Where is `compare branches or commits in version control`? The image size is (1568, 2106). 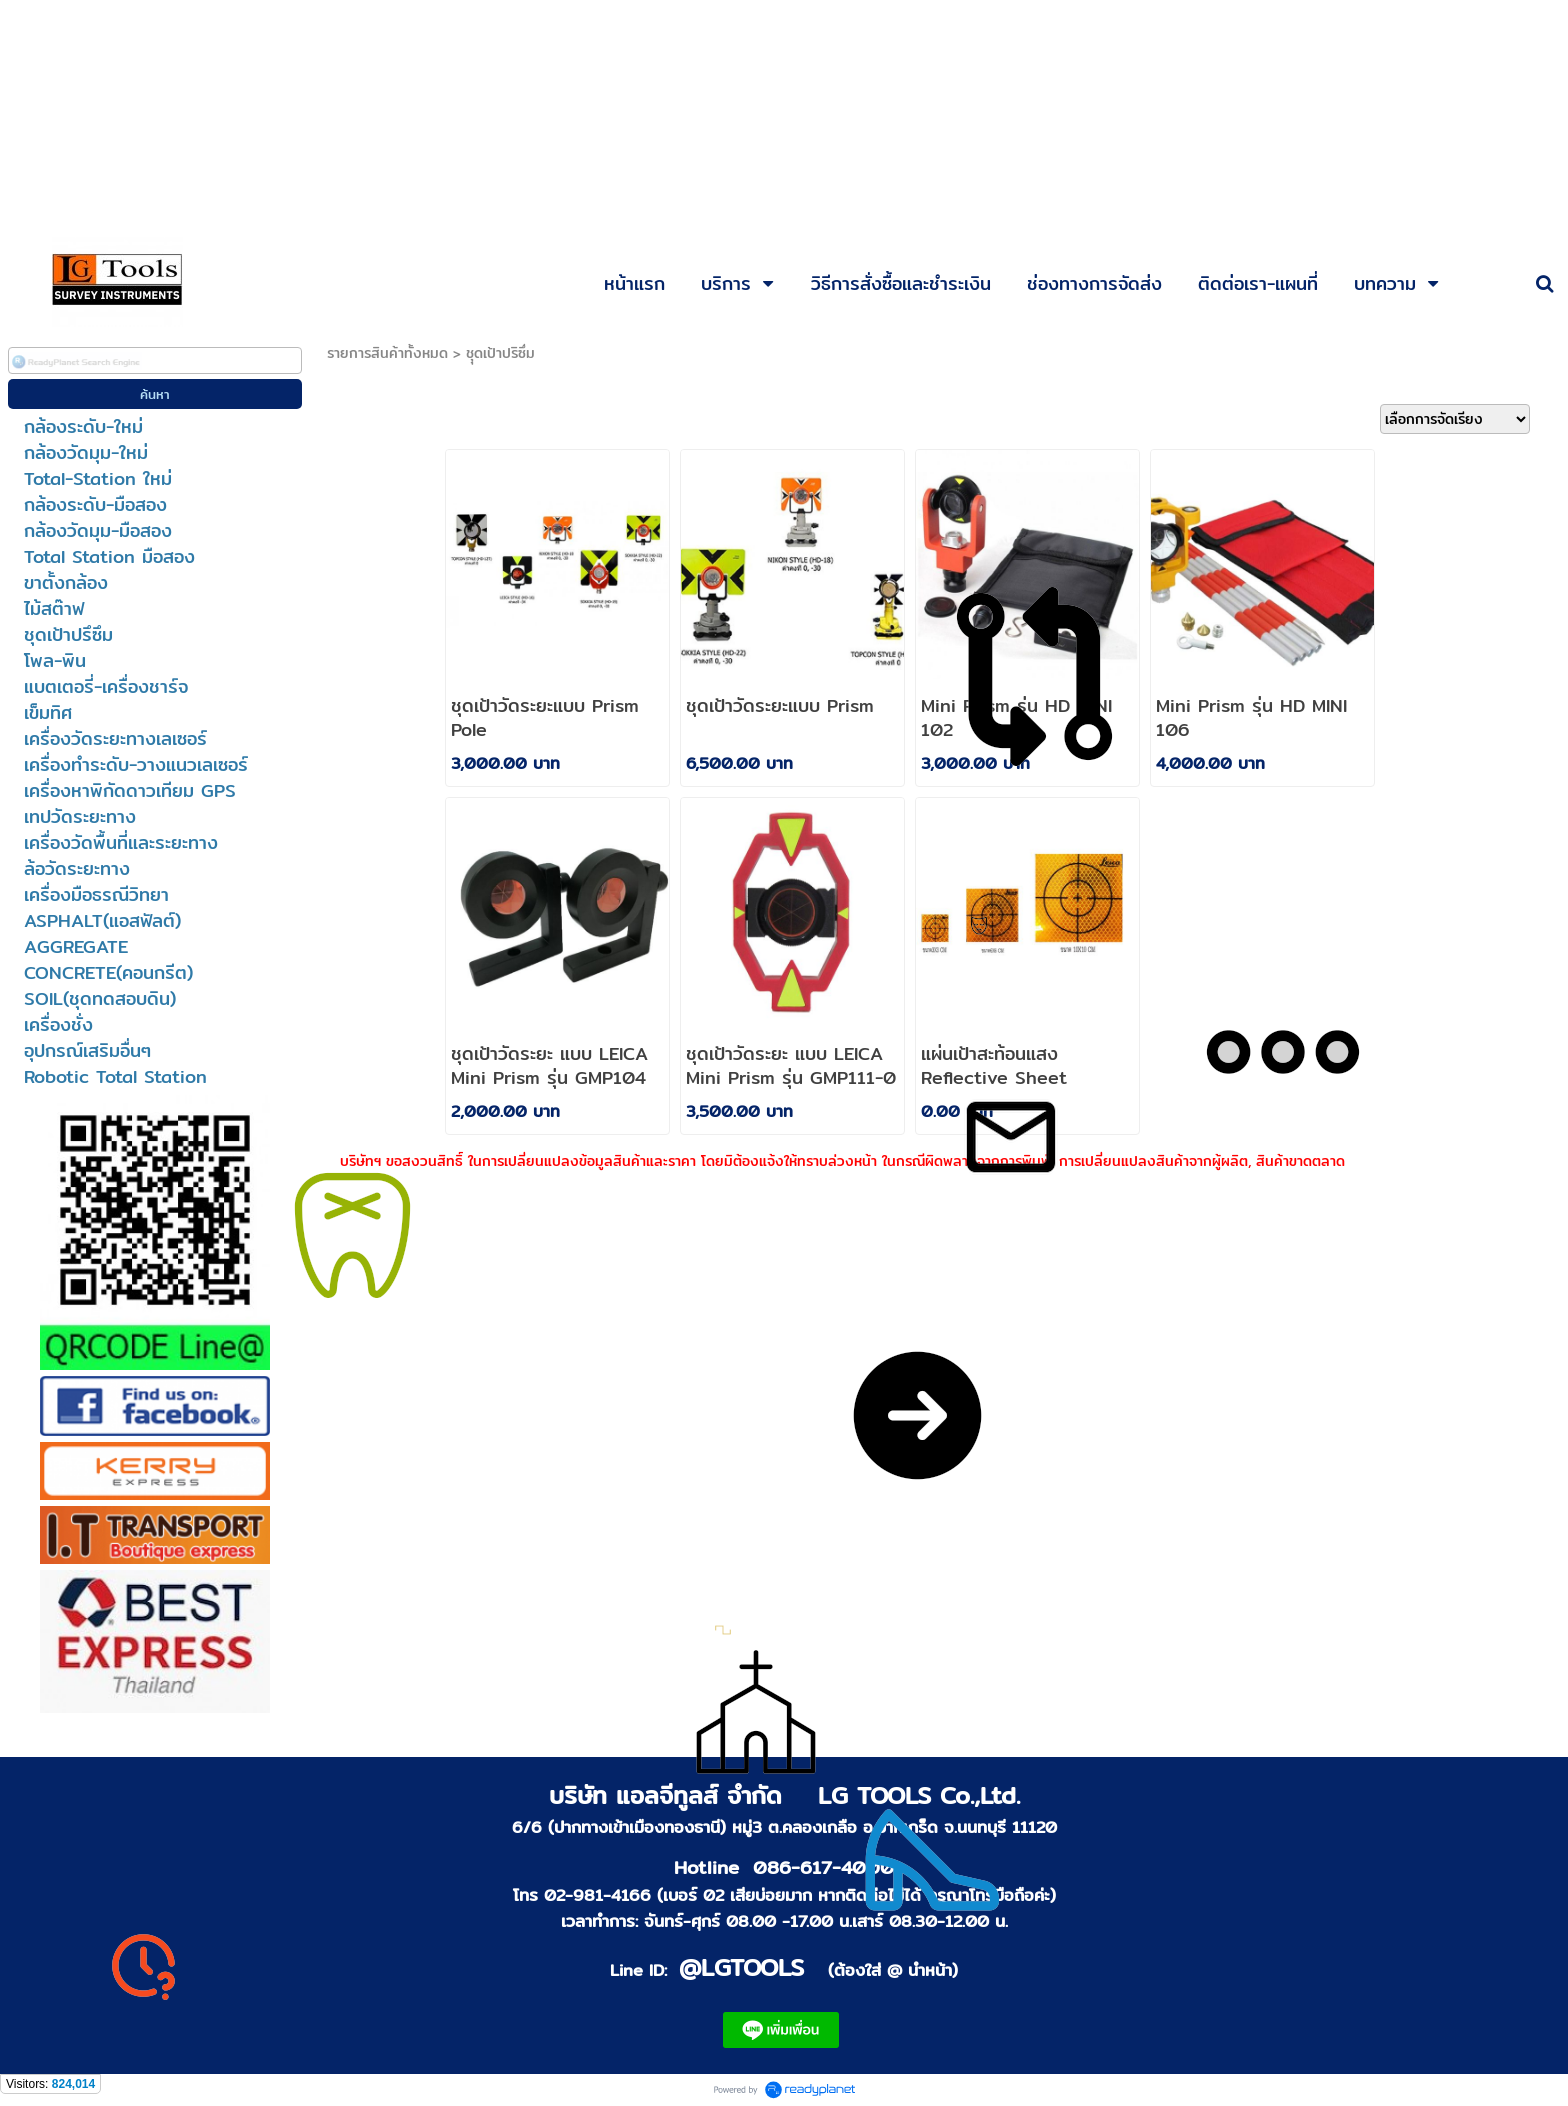 compare branches or commits in version control is located at coordinates (1034, 676).